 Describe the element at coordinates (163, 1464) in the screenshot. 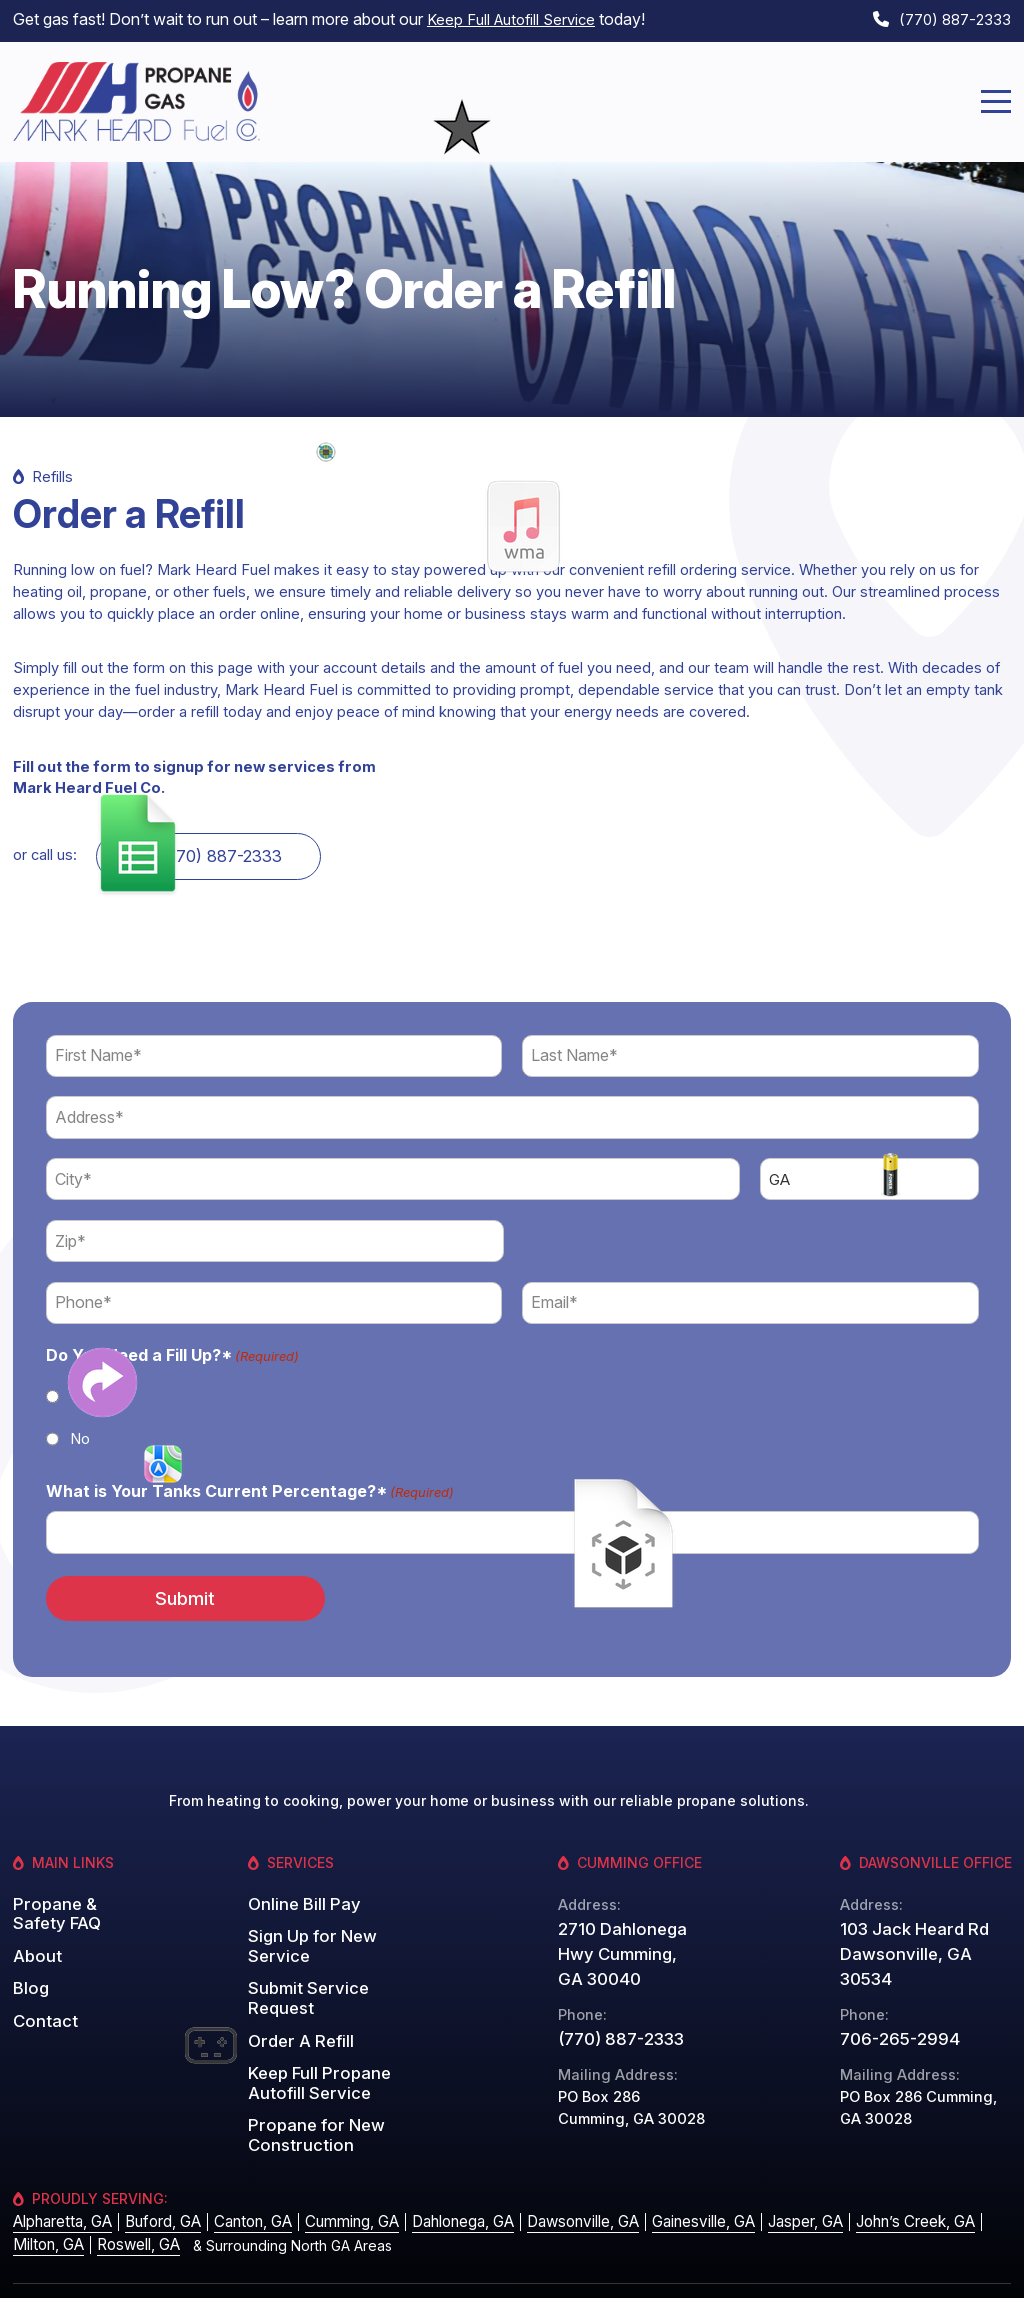

I see `open apple maps application` at that location.